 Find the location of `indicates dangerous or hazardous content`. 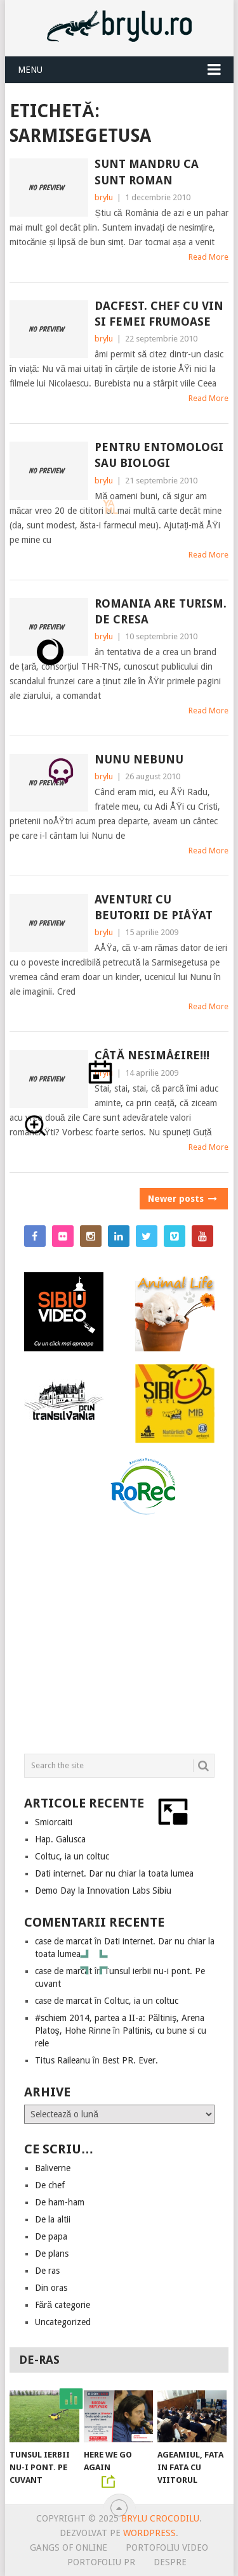

indicates dangerous or hazardous content is located at coordinates (61, 770).